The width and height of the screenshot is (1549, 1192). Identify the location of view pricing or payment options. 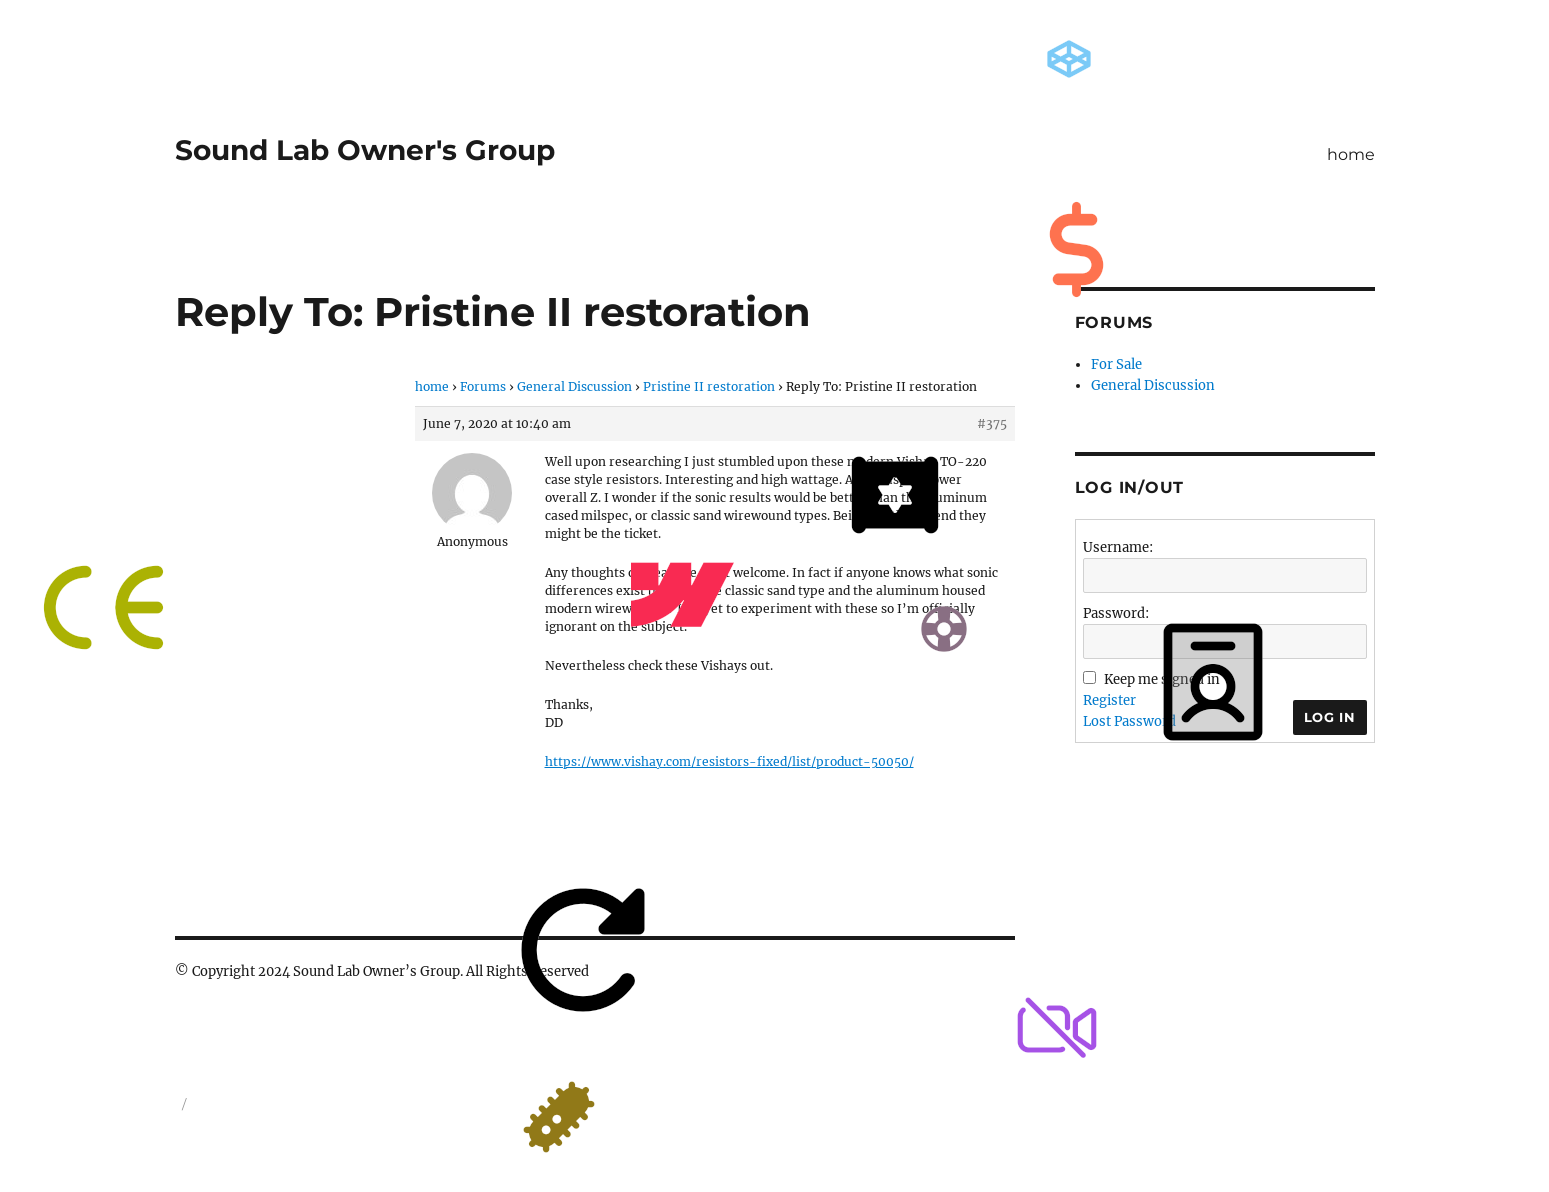
(1076, 249).